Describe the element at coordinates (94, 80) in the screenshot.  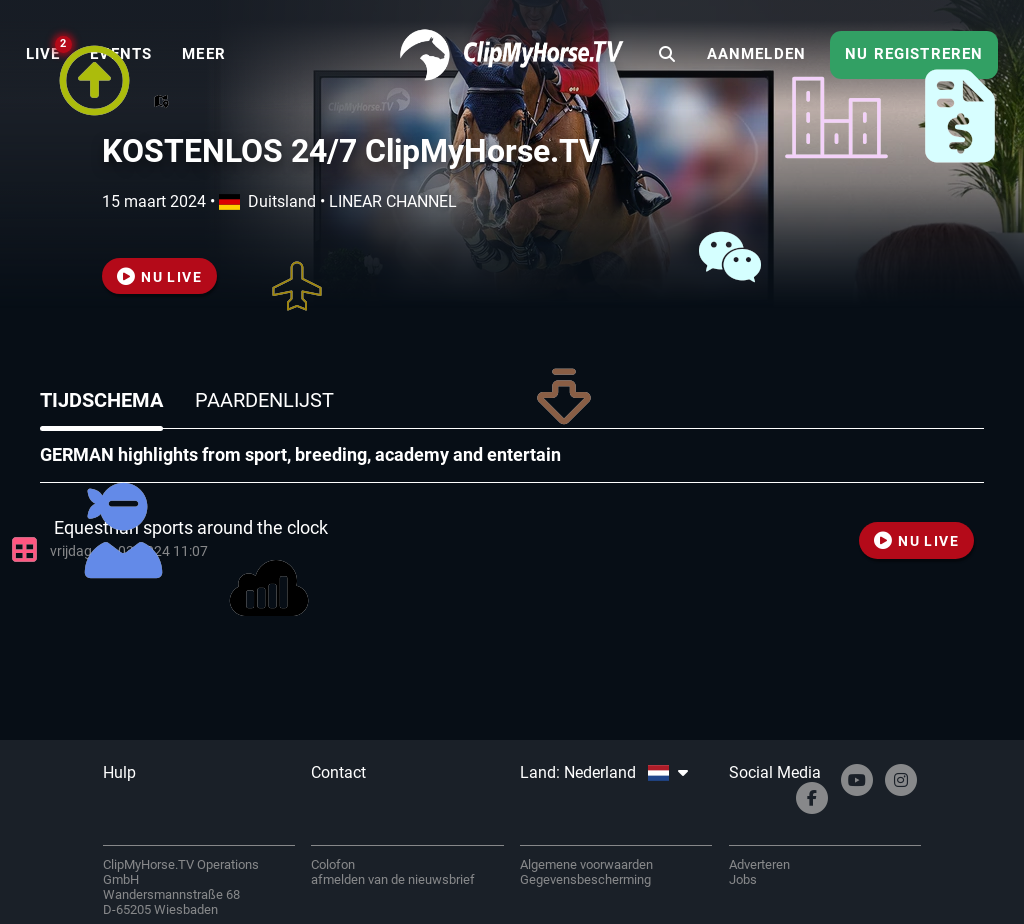
I see `scroll to top of page` at that location.